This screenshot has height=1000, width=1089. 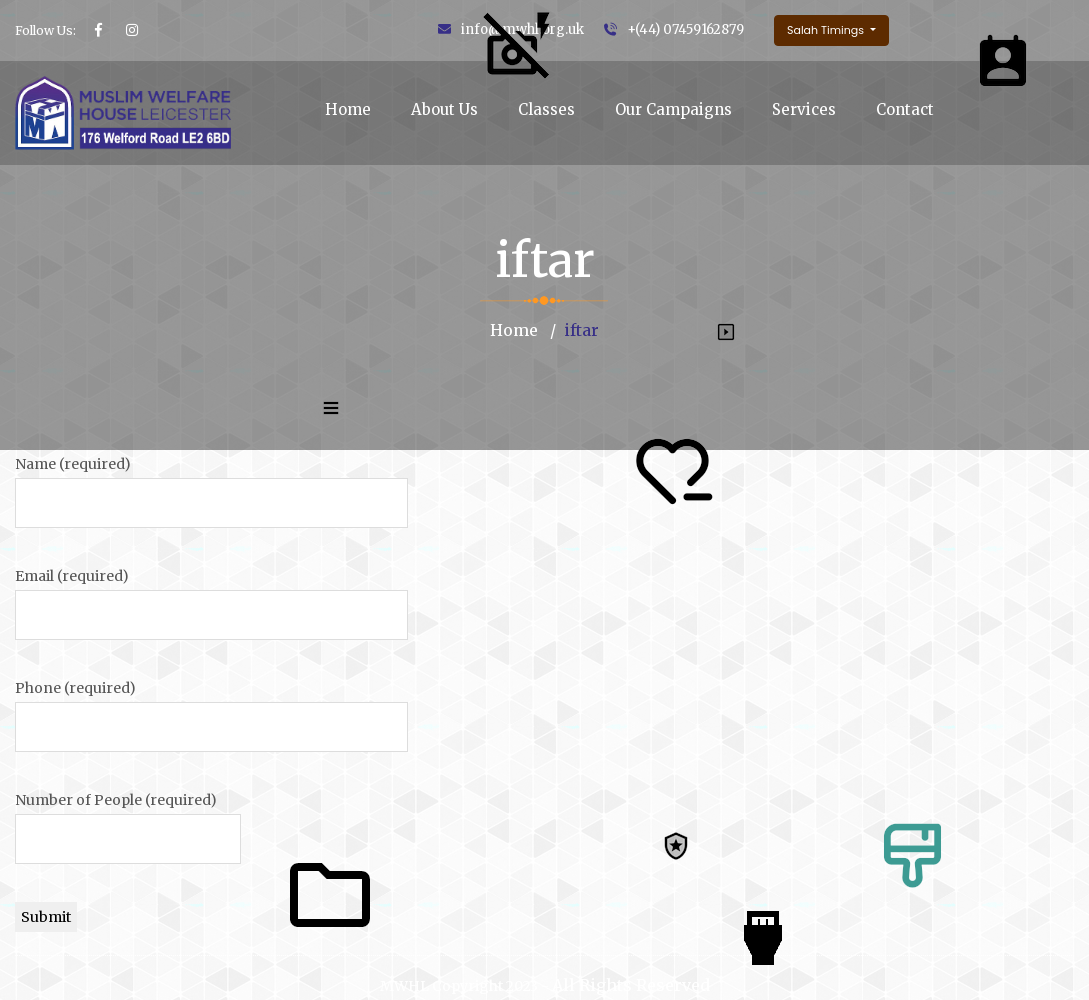 I want to click on start a slideshow presentation, so click(x=726, y=332).